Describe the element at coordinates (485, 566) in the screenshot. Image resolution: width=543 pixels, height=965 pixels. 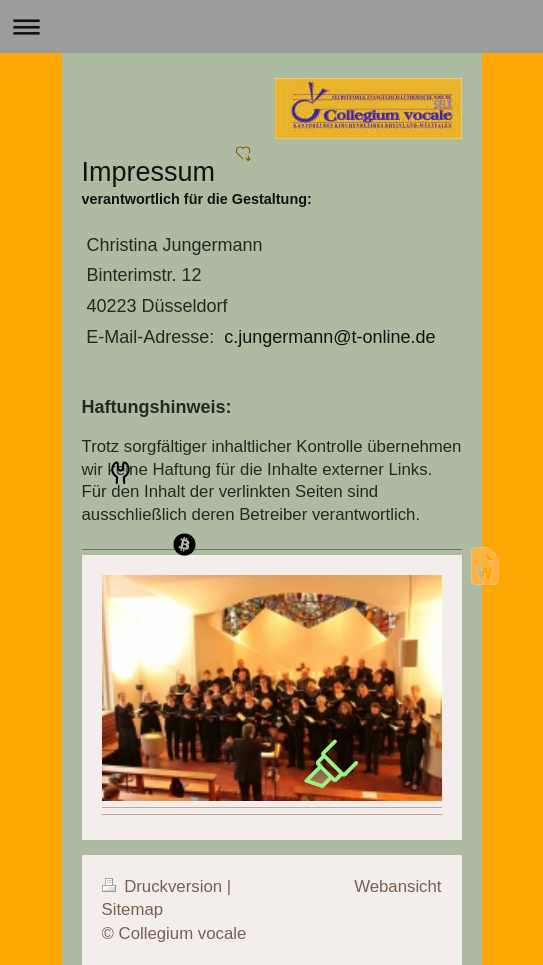
I see `open a Microsoft Word document` at that location.